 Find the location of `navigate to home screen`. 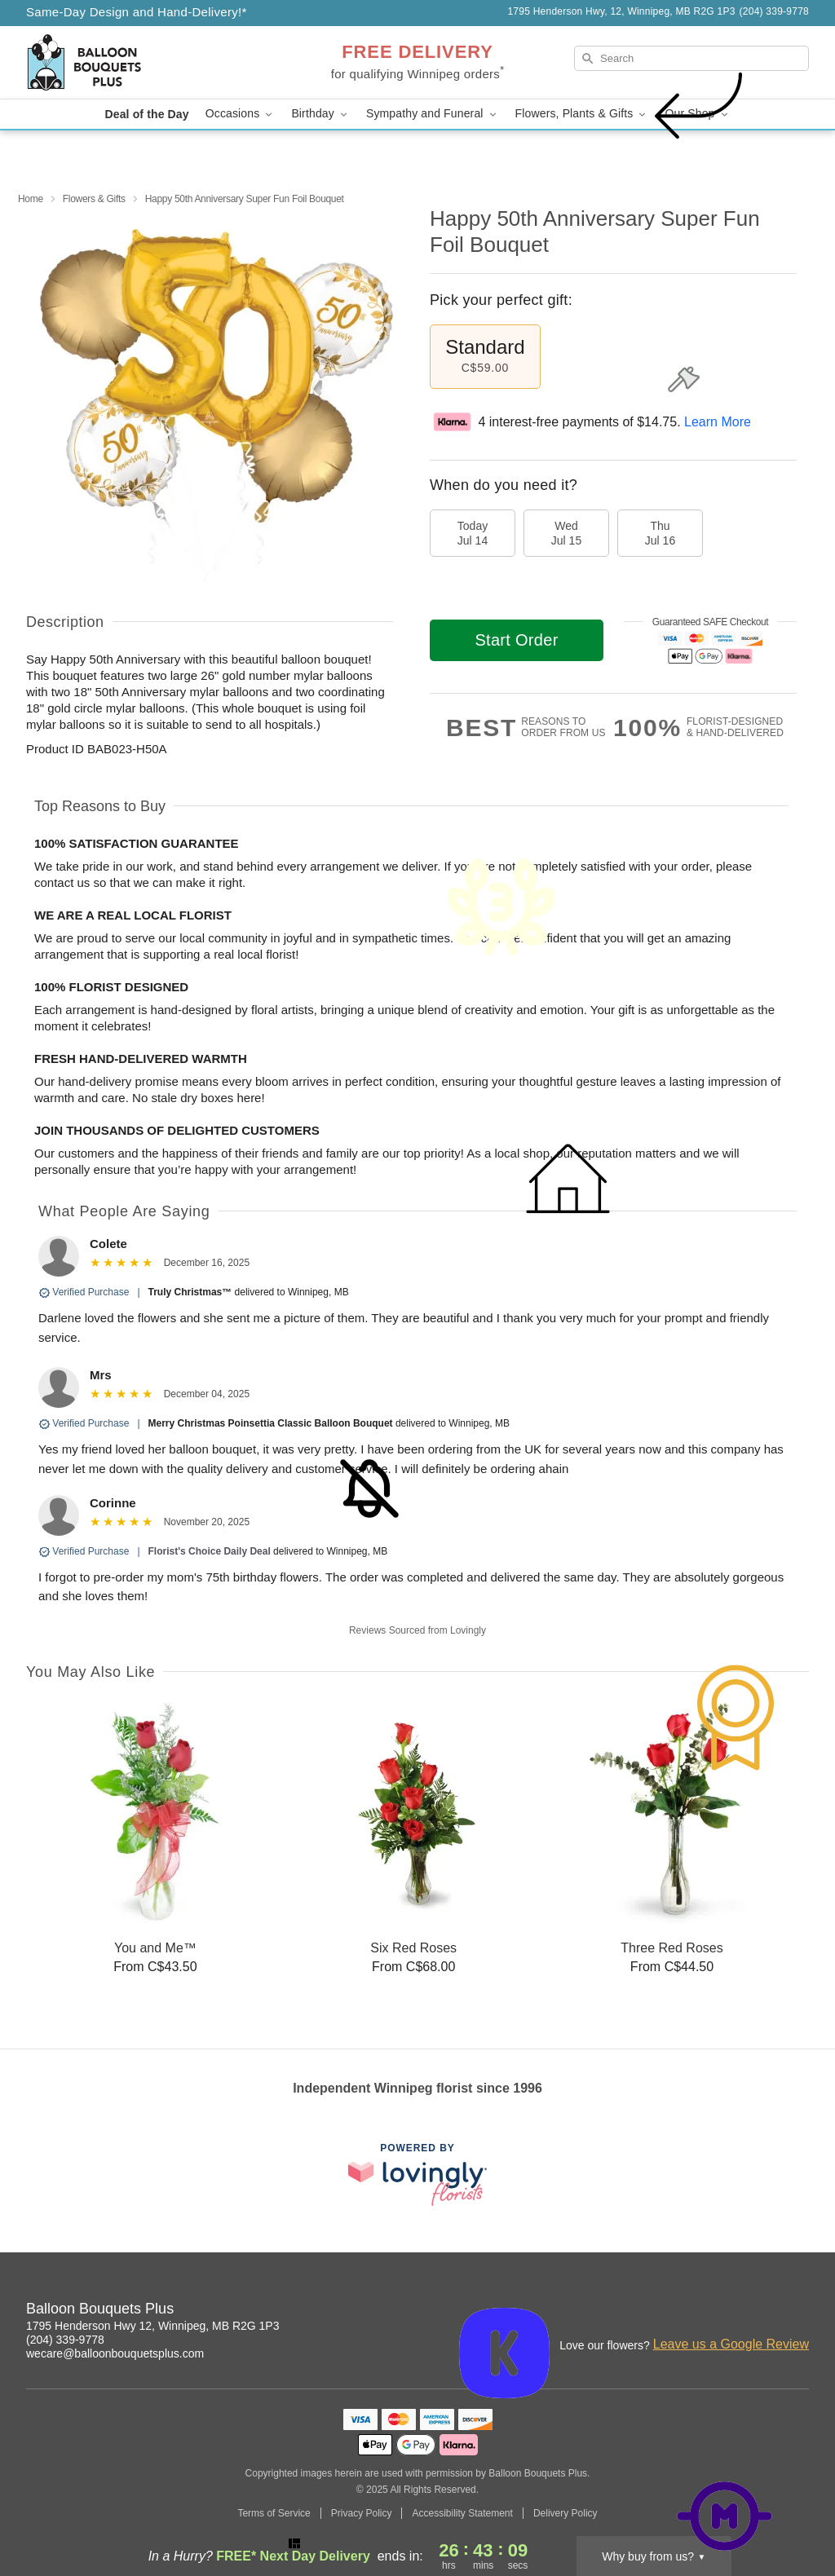

navigate to home screen is located at coordinates (568, 1180).